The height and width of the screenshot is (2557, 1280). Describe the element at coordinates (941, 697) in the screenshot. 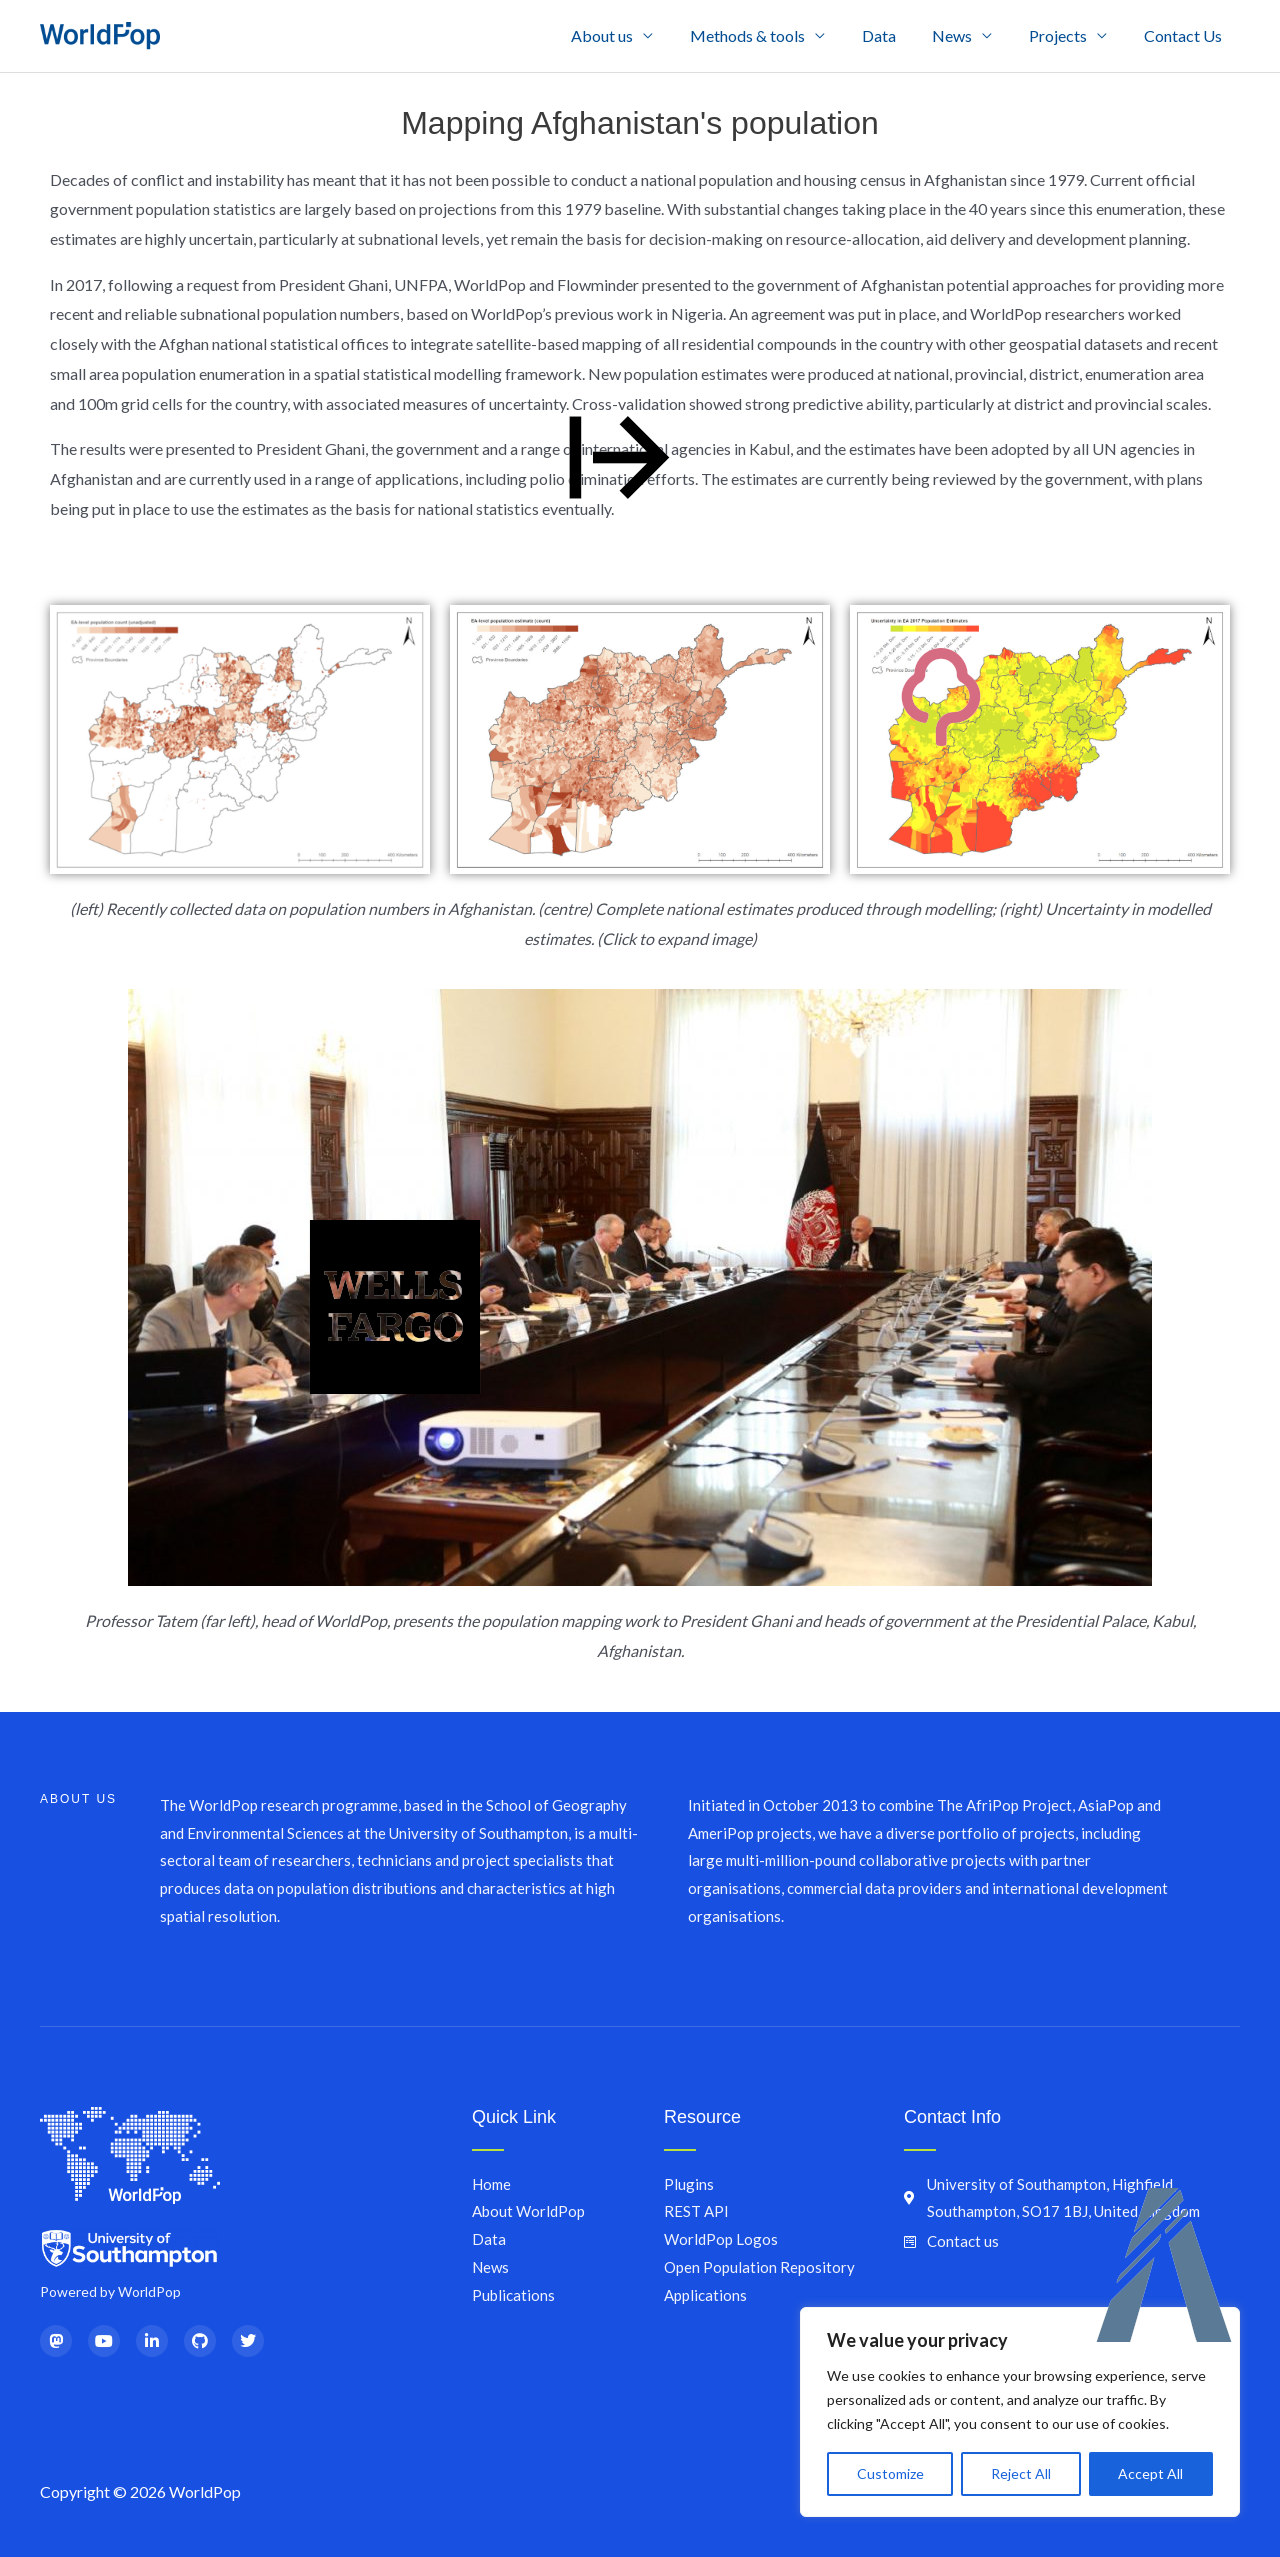

I see `open the gumtree app` at that location.